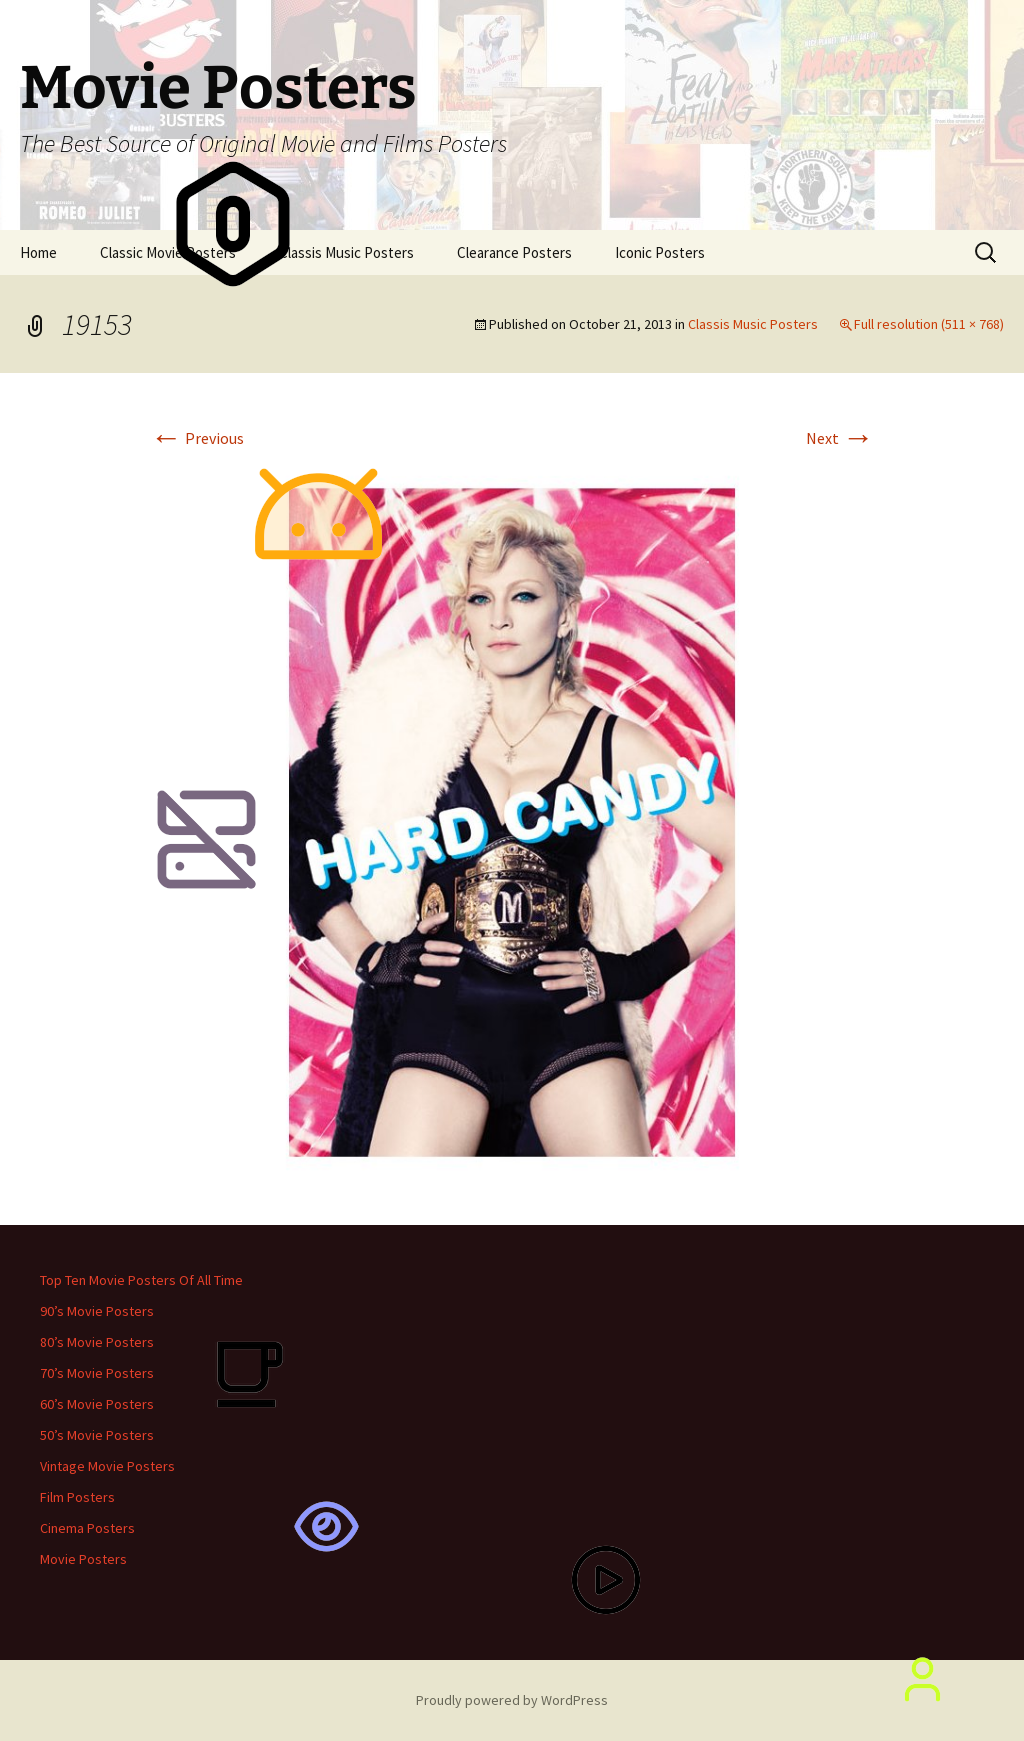 Image resolution: width=1024 pixels, height=1741 pixels. What do you see at coordinates (246, 1374) in the screenshot?
I see `access café or coffee shop locations` at bounding box center [246, 1374].